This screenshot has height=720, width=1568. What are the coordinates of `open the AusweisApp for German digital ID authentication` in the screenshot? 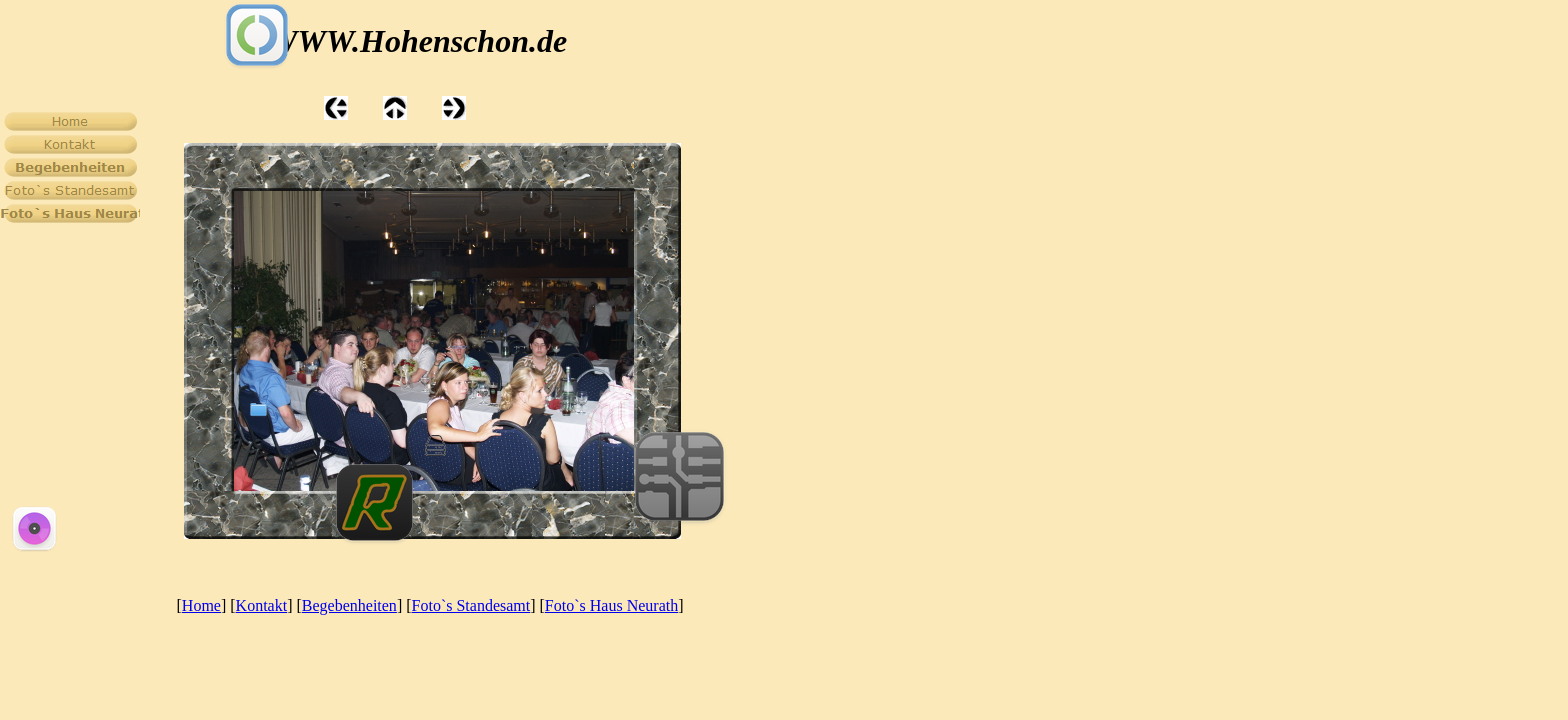 It's located at (257, 35).